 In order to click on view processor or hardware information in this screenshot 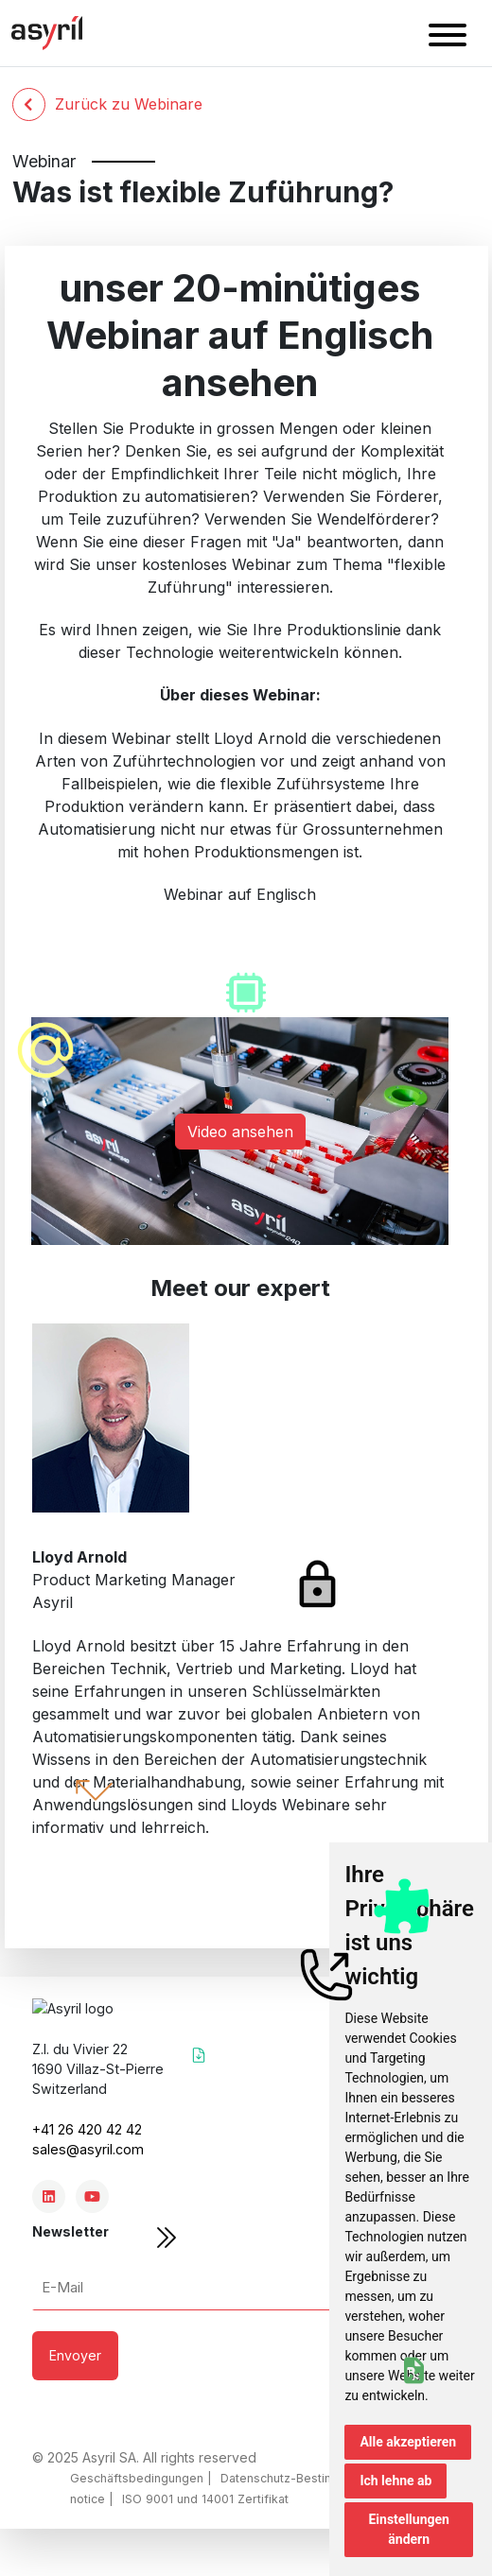, I will do `click(246, 993)`.